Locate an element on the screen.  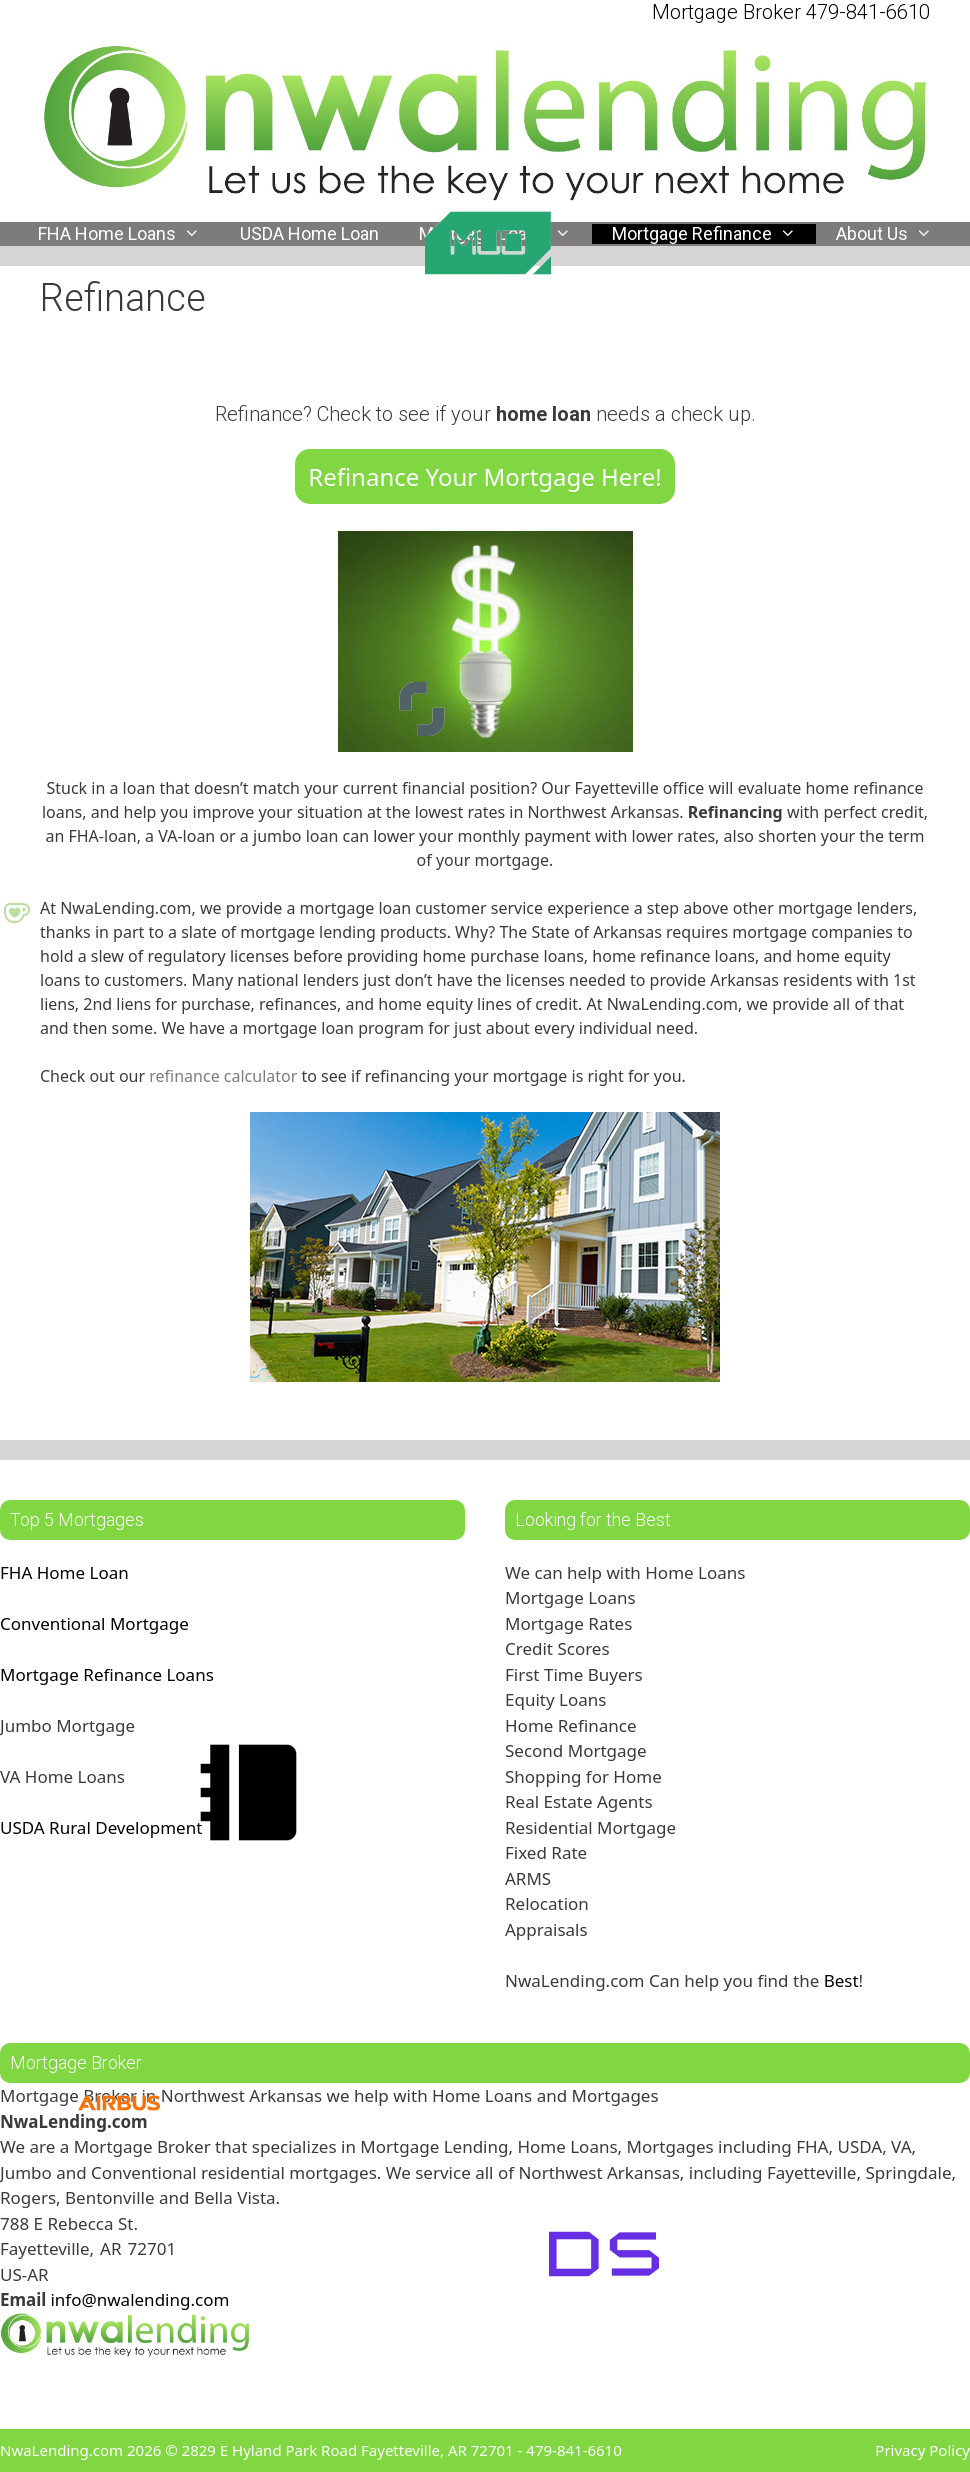
DataStax company logo is located at coordinates (604, 2254).